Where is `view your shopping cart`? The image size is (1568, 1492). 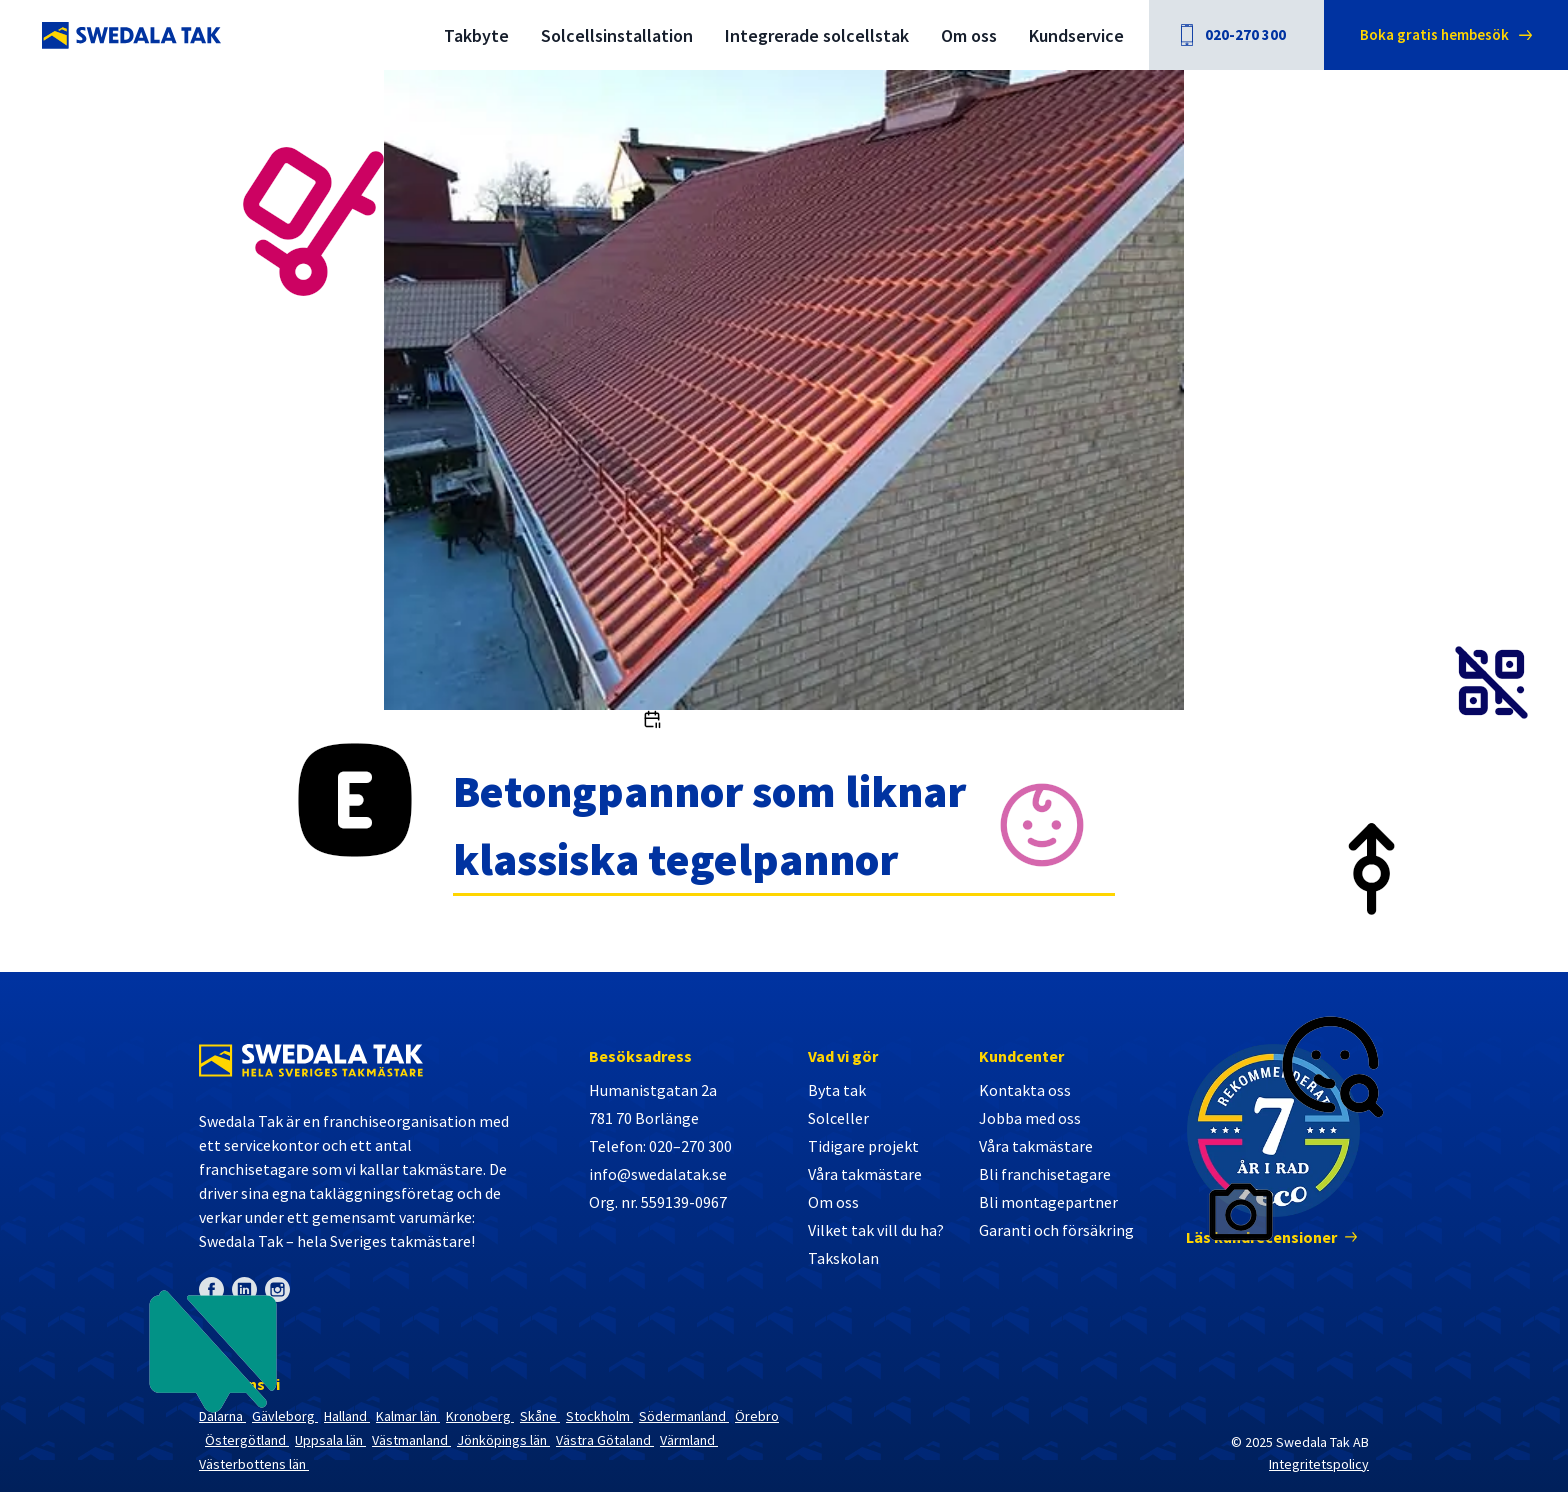
view your shopping cart is located at coordinates (311, 215).